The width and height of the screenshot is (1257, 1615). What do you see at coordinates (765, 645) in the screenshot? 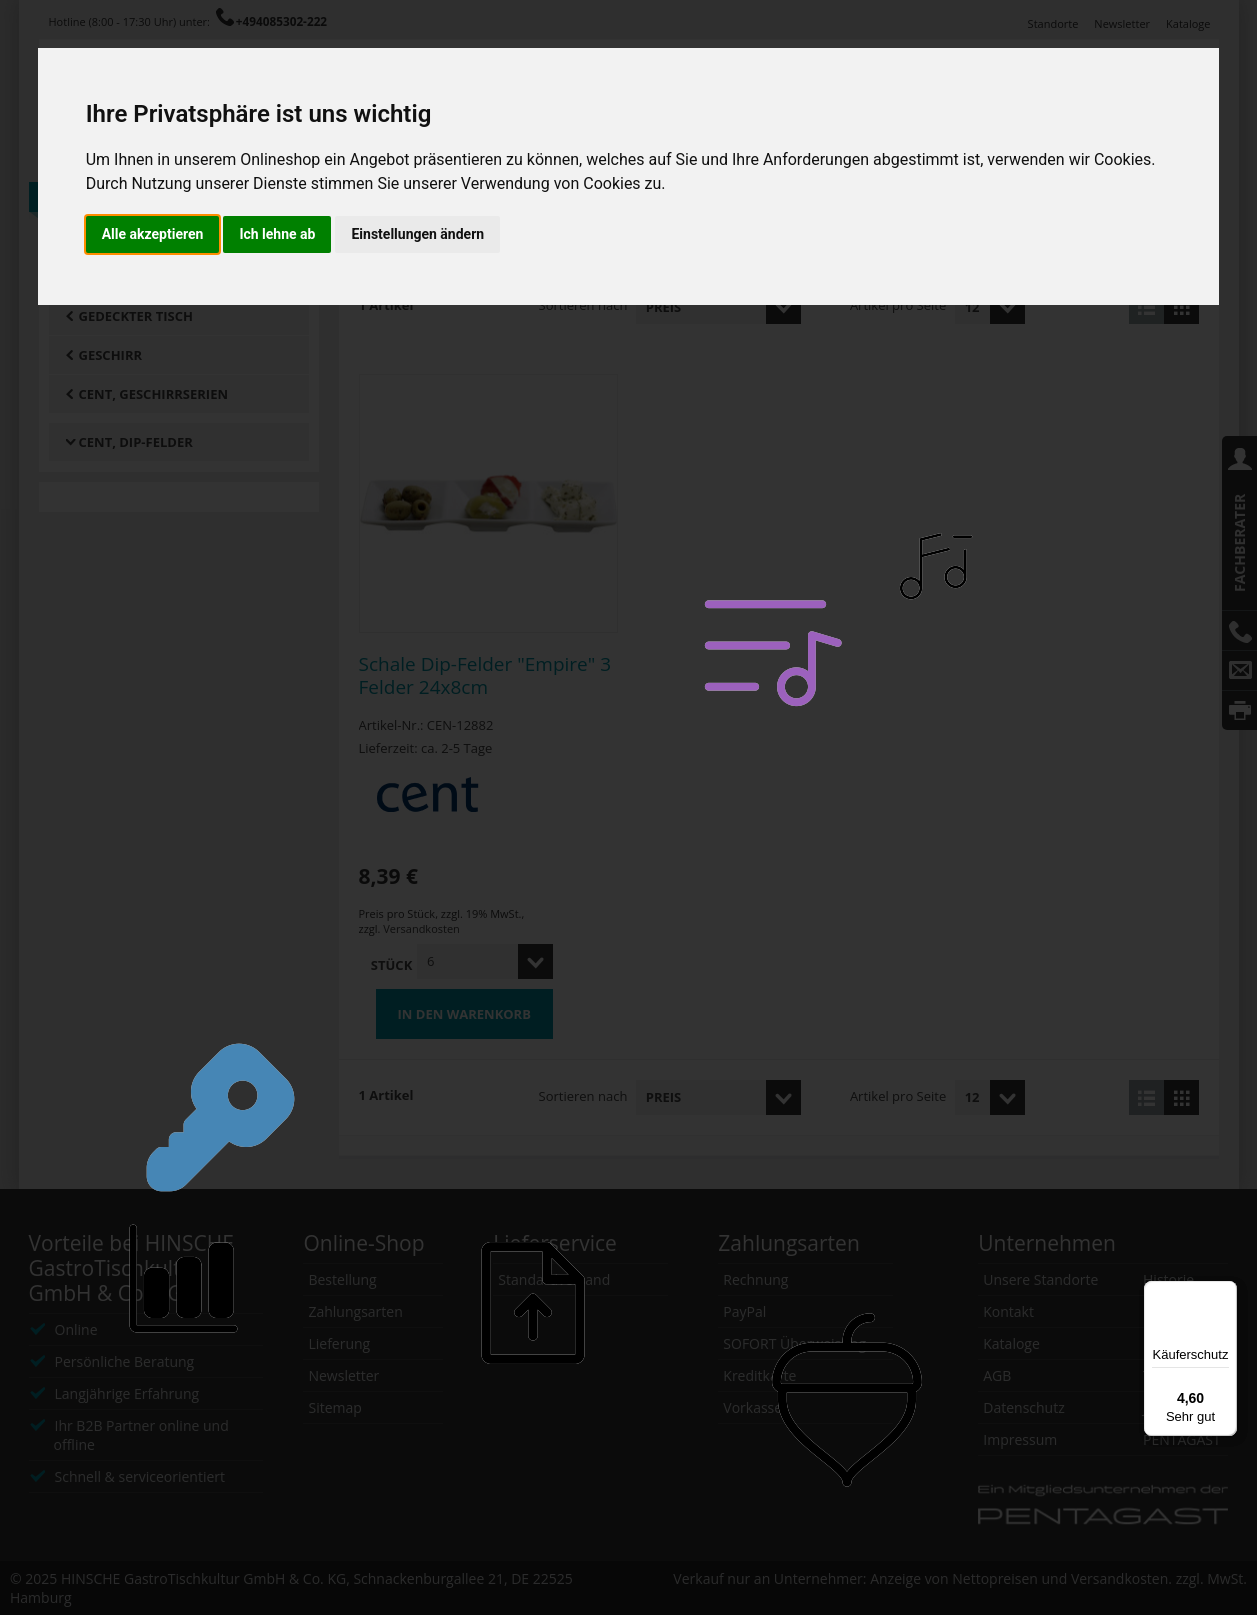
I see `view your playlist` at bounding box center [765, 645].